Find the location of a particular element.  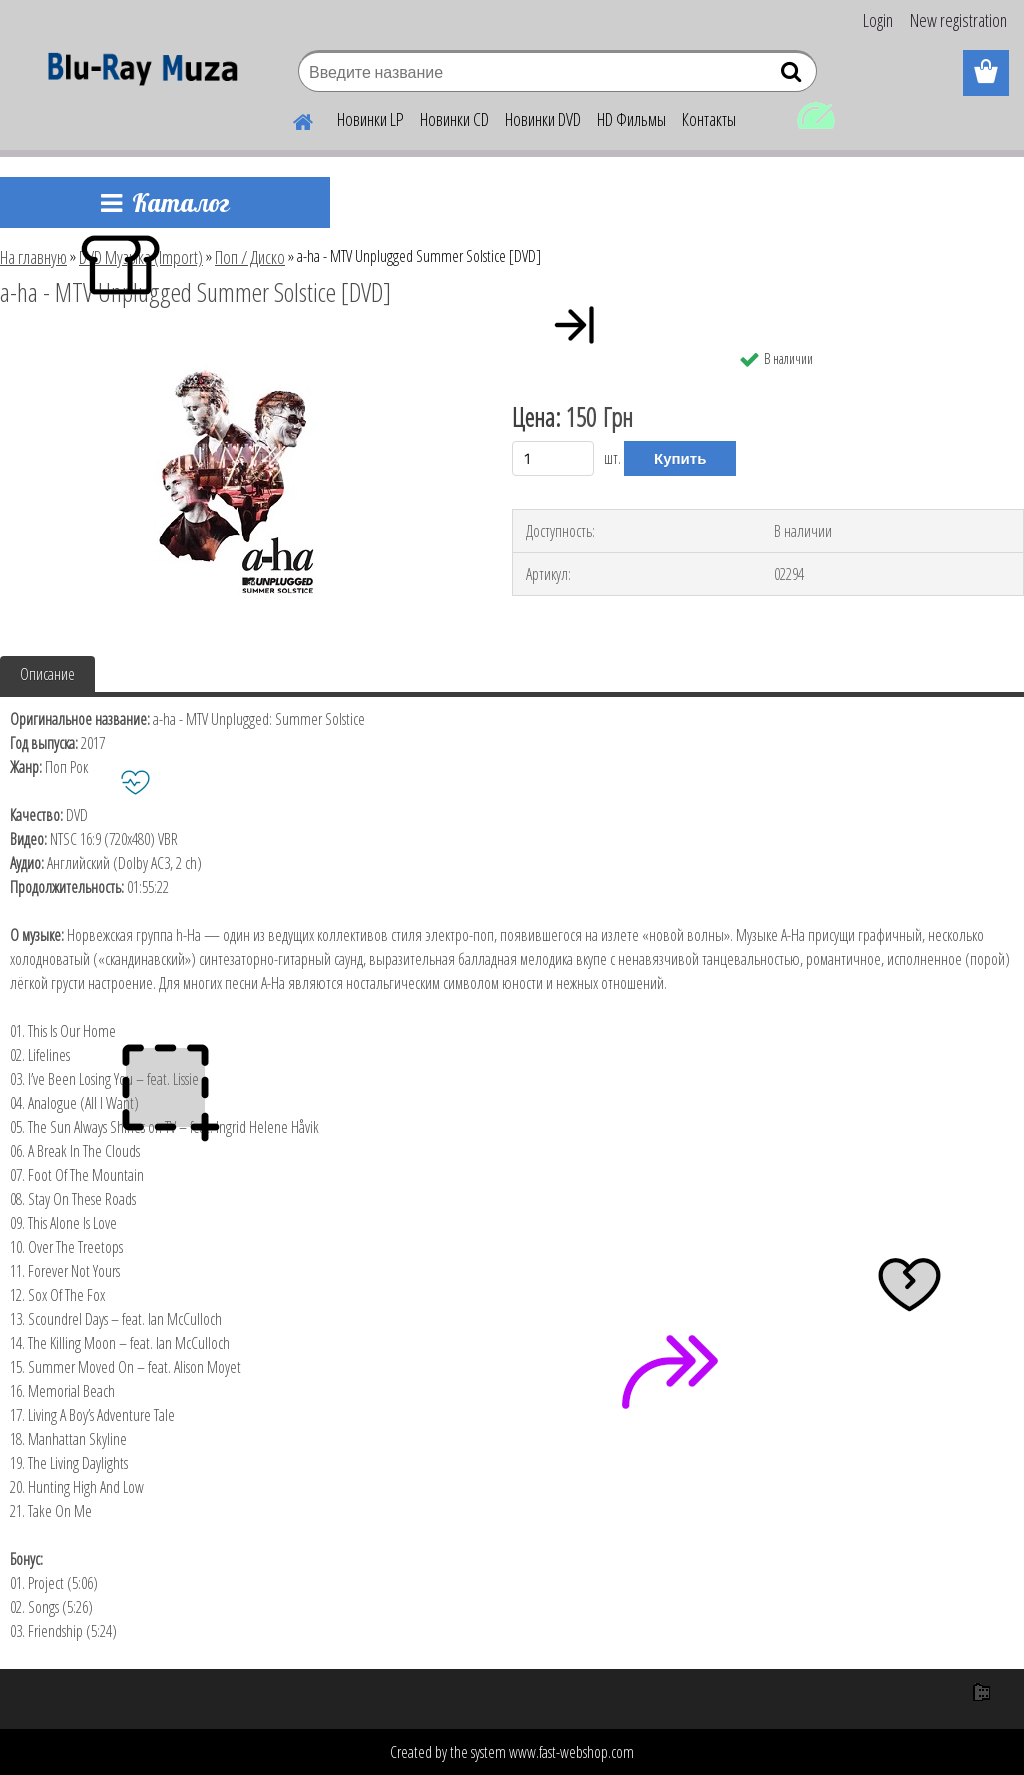

access photos from camera roll is located at coordinates (981, 1692).